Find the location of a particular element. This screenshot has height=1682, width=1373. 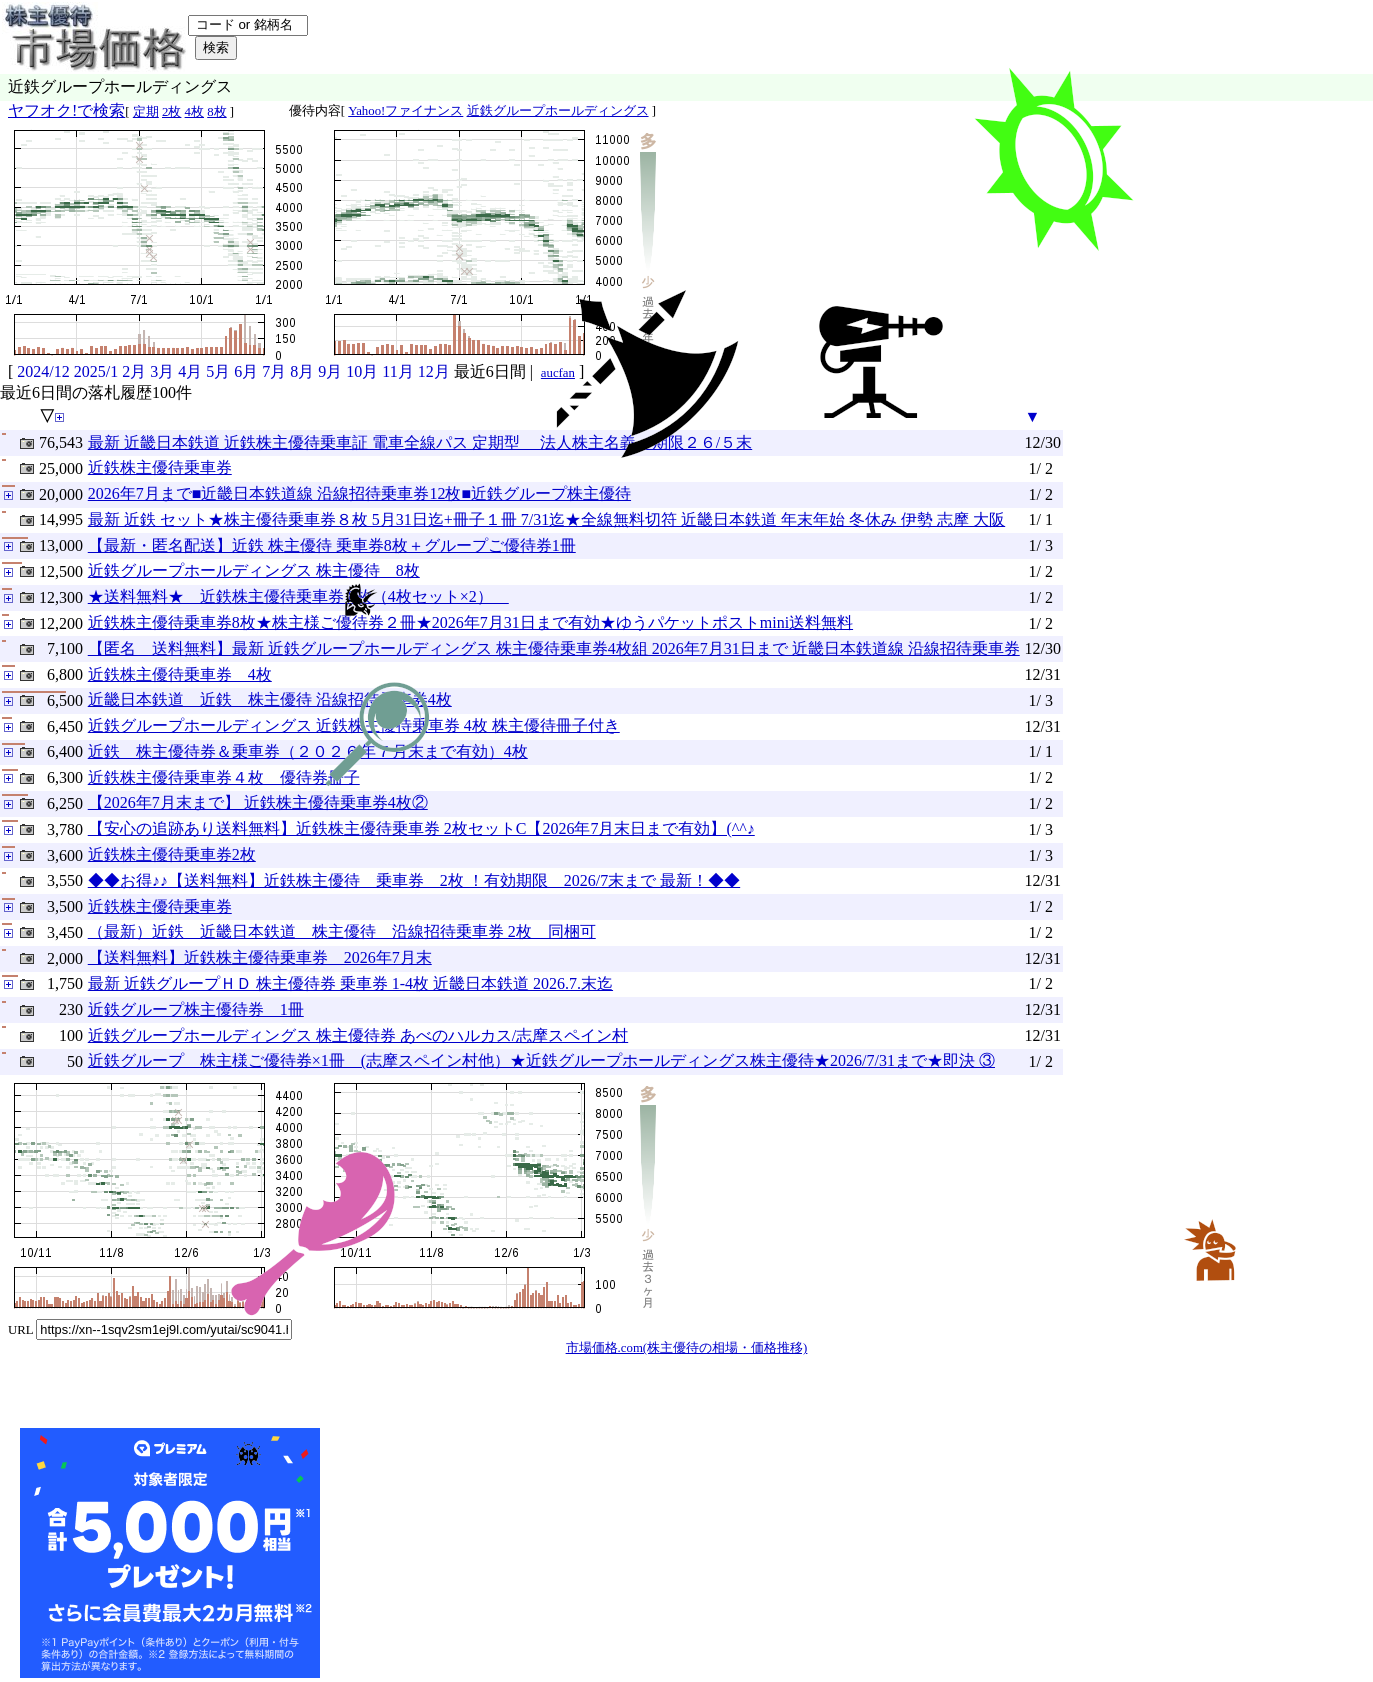

indicates distraction or loss of focus is located at coordinates (1210, 1250).